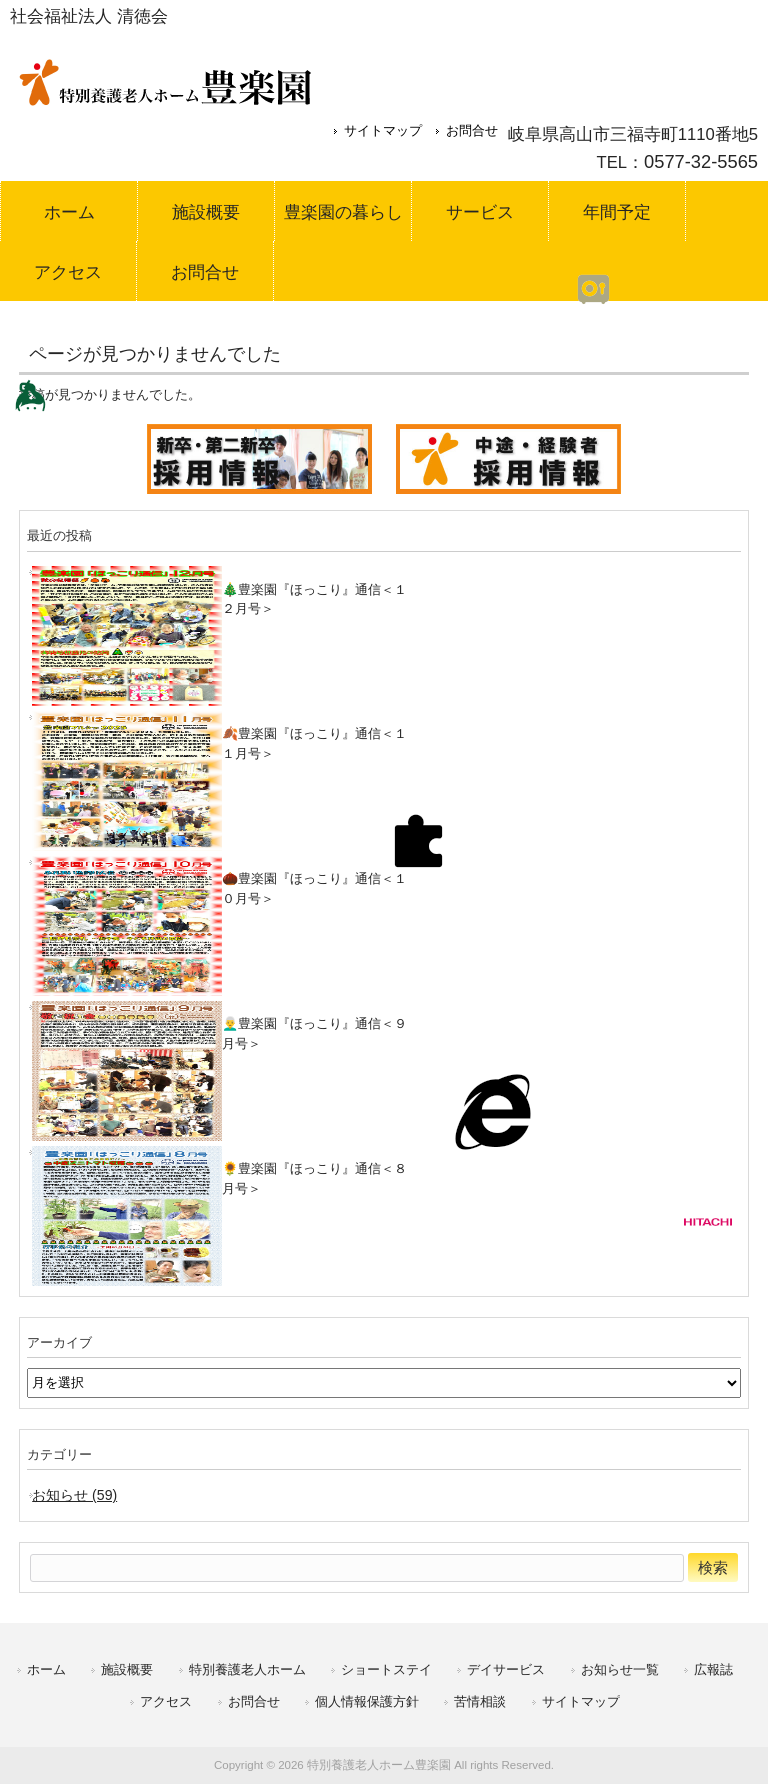 This screenshot has width=768, height=1784. What do you see at coordinates (593, 288) in the screenshot?
I see `access secure storage or vault` at bounding box center [593, 288].